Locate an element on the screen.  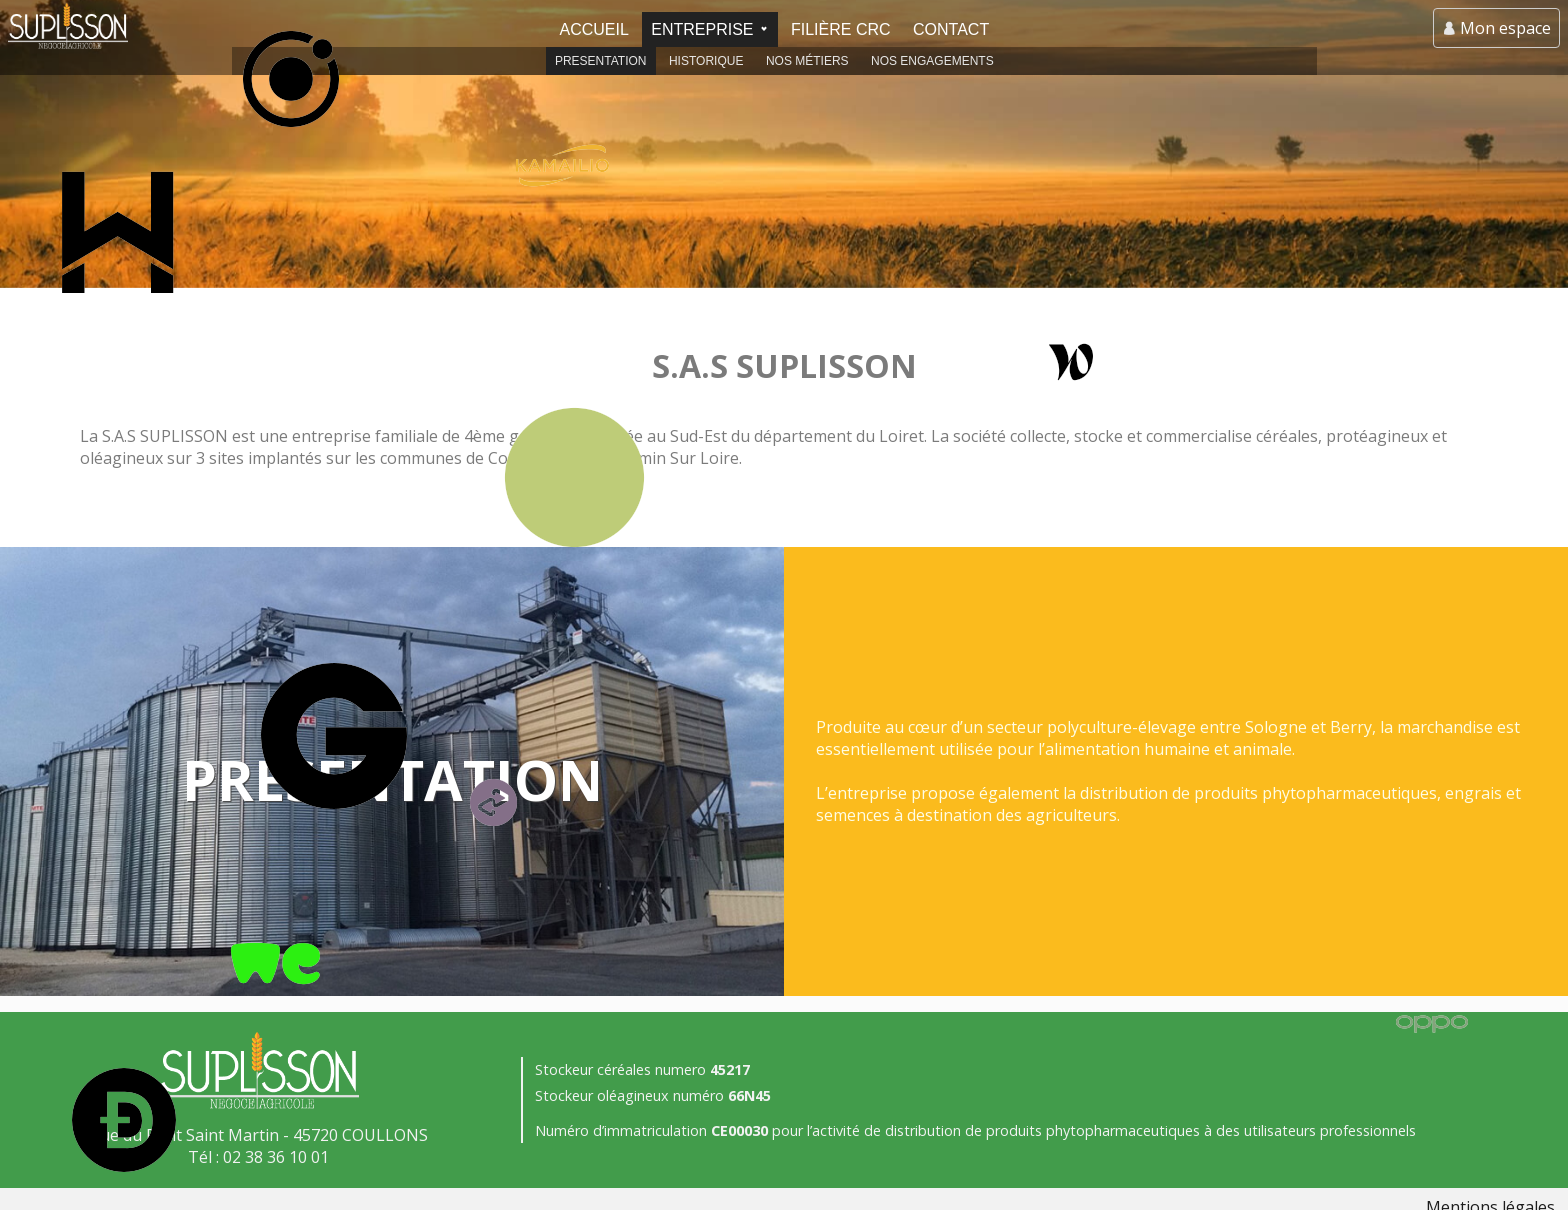
unselected radio button or toggle option is located at coordinates (574, 477).